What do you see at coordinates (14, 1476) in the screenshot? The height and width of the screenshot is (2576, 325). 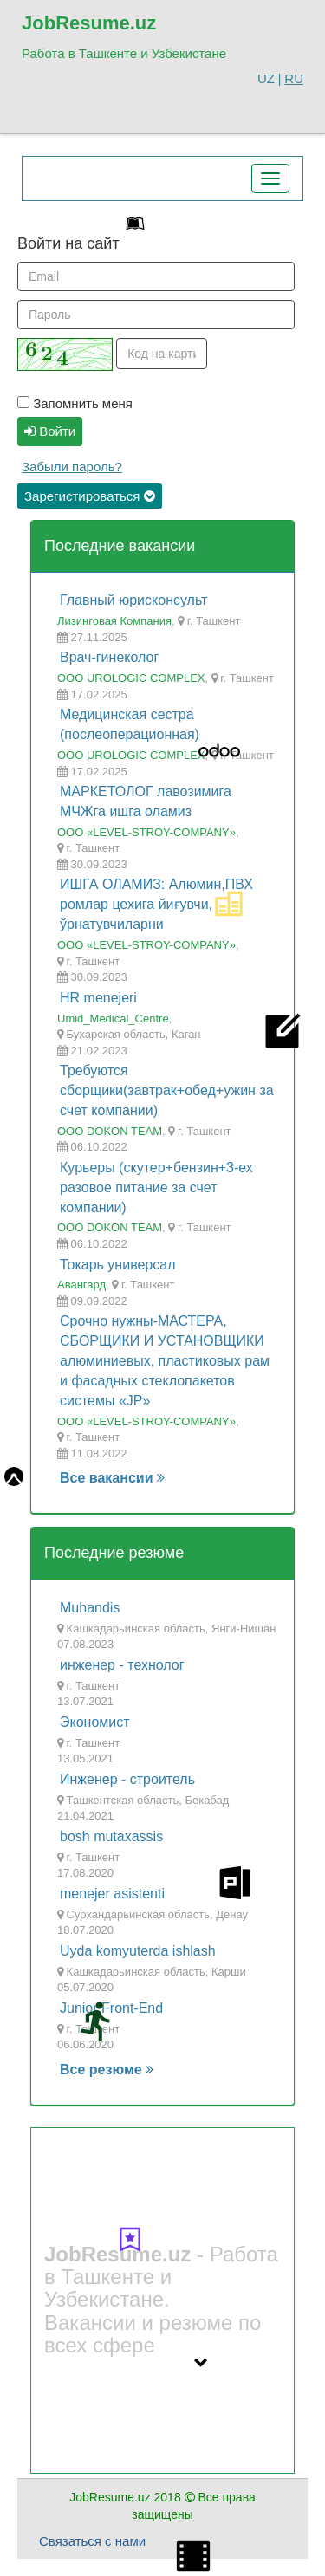 I see `open the komoot app` at bounding box center [14, 1476].